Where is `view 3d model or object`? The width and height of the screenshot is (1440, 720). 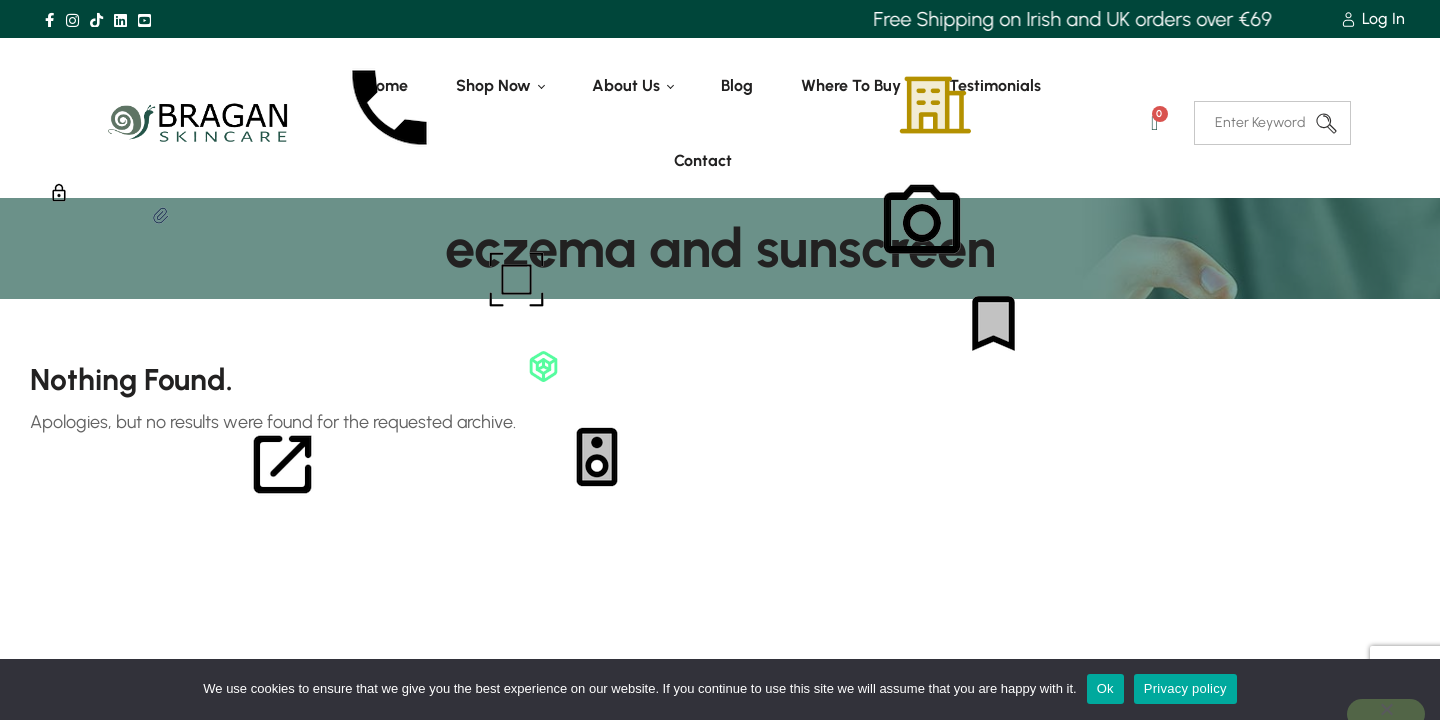
view 3d model or object is located at coordinates (543, 366).